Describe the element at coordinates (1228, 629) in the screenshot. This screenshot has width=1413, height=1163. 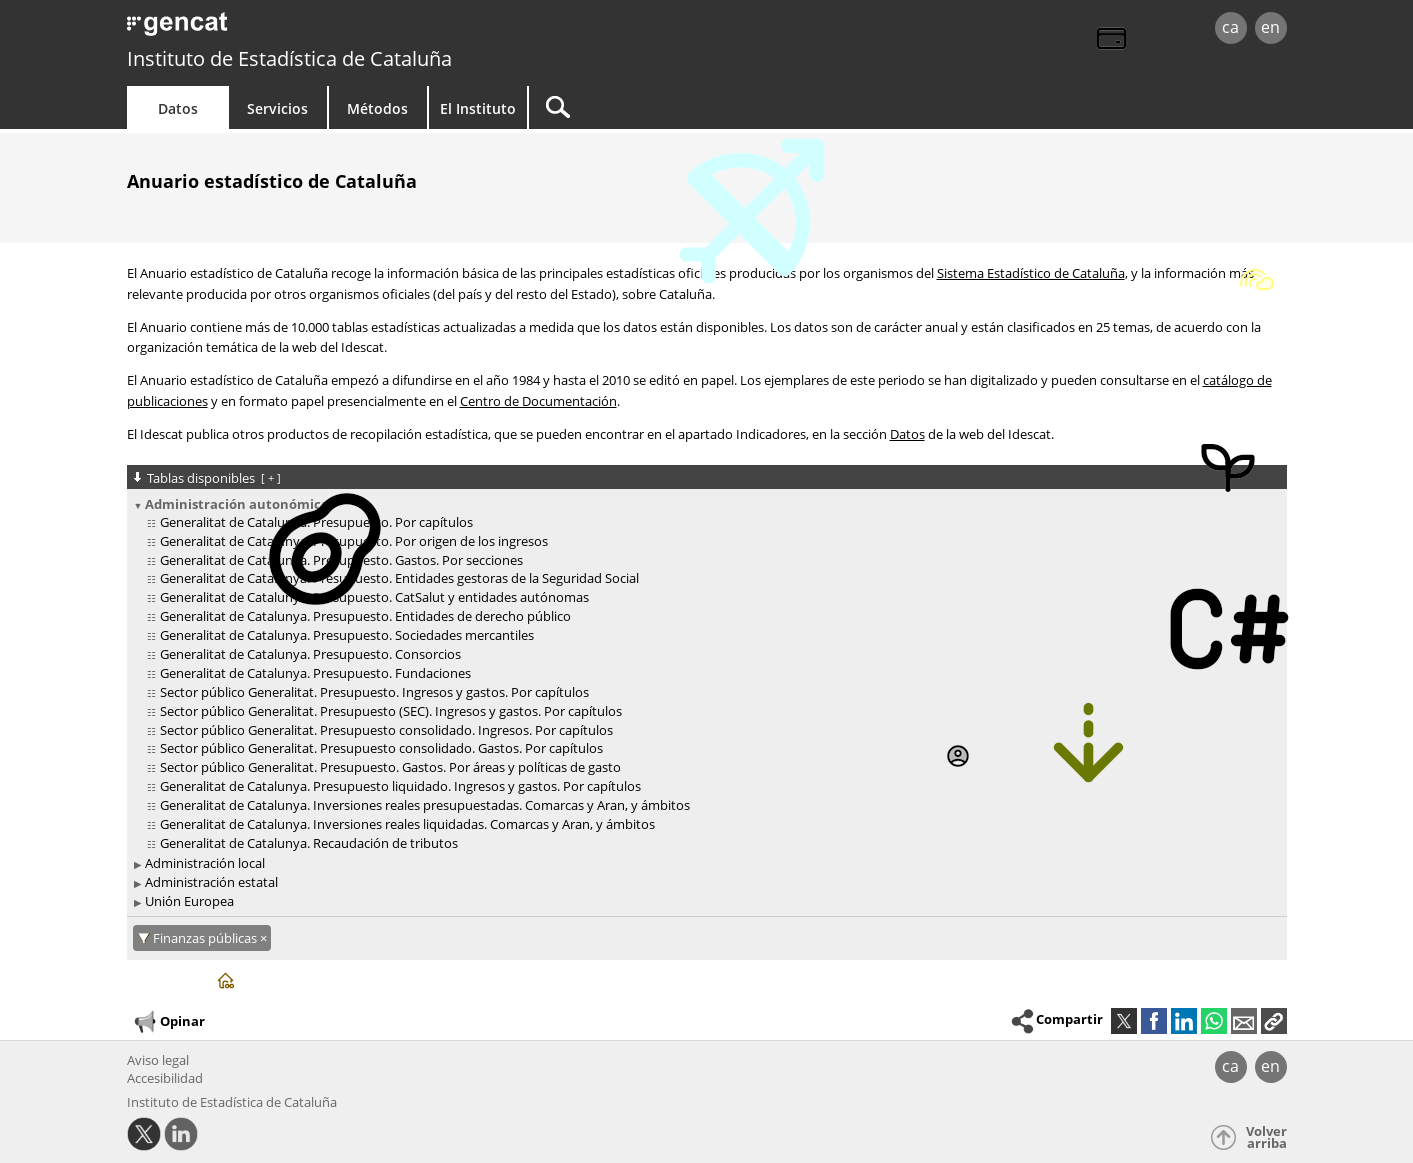
I see `indicates c# programming language` at that location.